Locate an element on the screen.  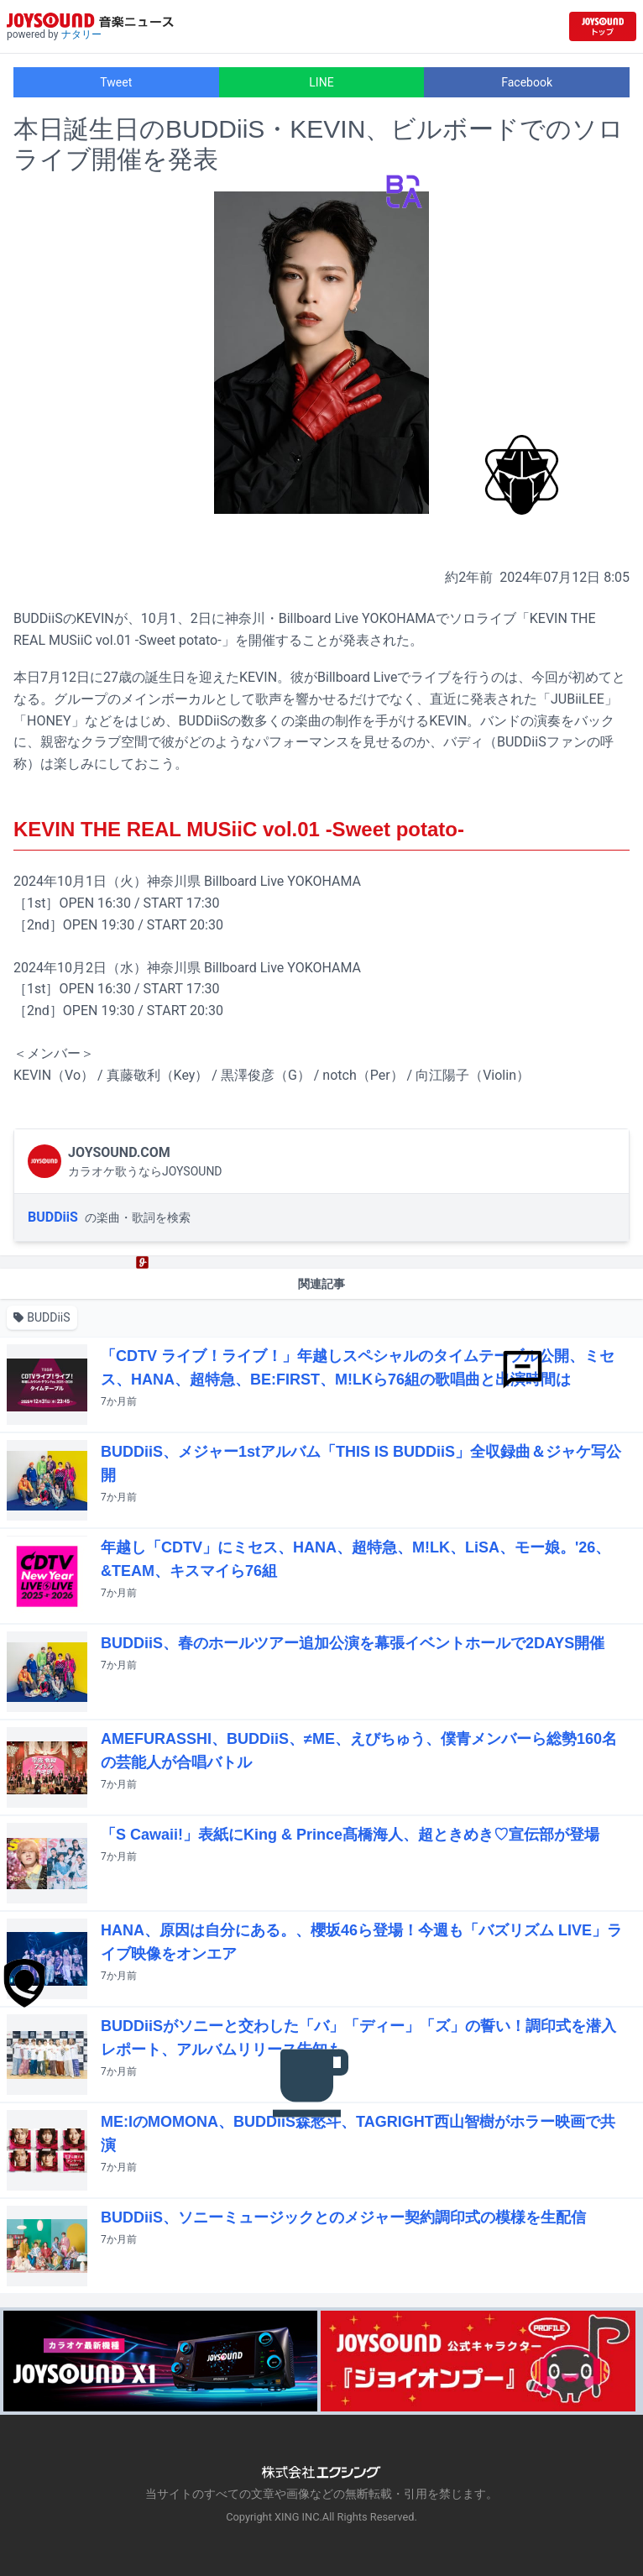
glide app logo is located at coordinates (142, 1262).